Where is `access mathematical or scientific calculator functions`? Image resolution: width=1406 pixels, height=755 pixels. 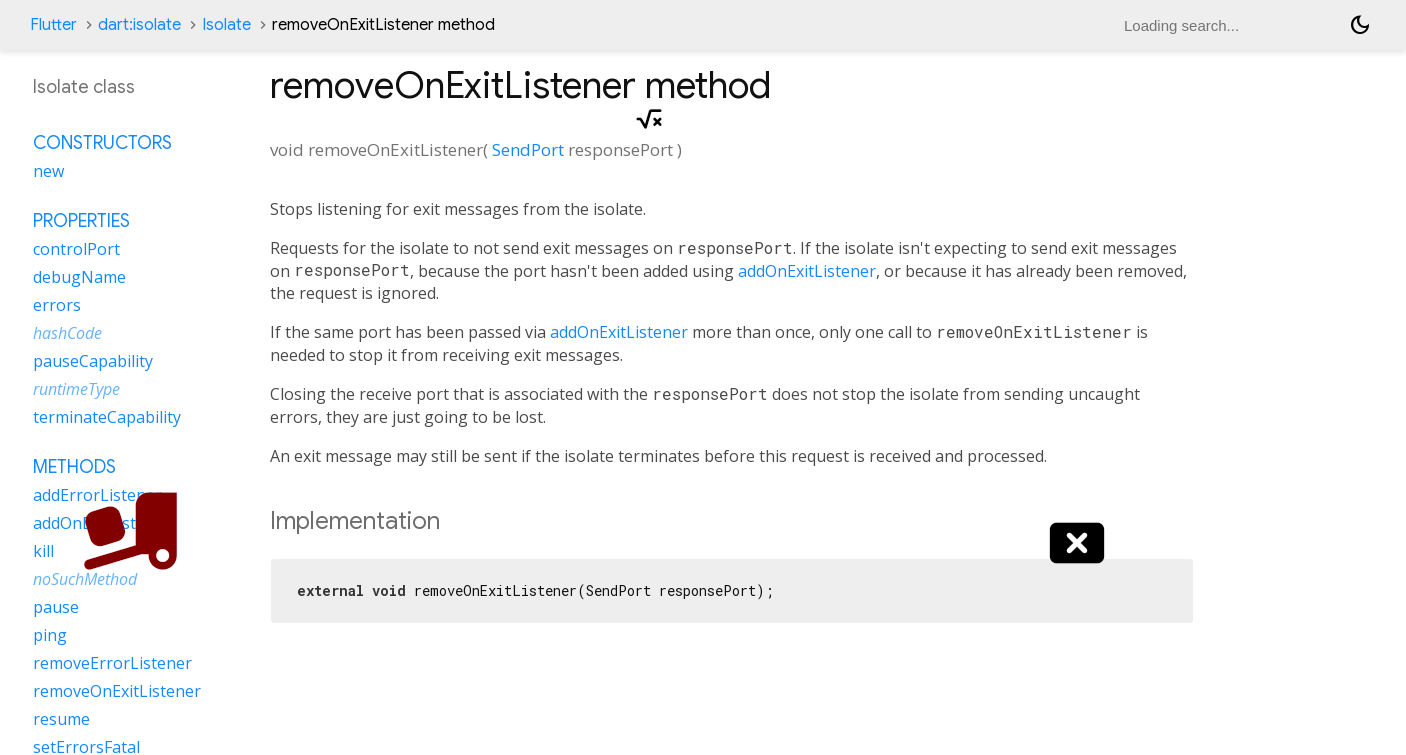 access mathematical or scientific calculator functions is located at coordinates (649, 119).